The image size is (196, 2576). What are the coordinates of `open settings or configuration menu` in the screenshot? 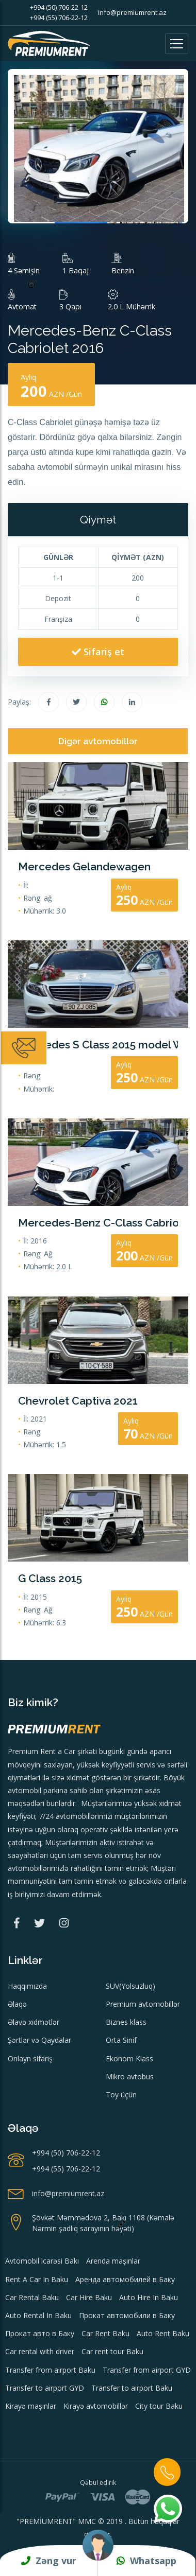 It's located at (31, 285).